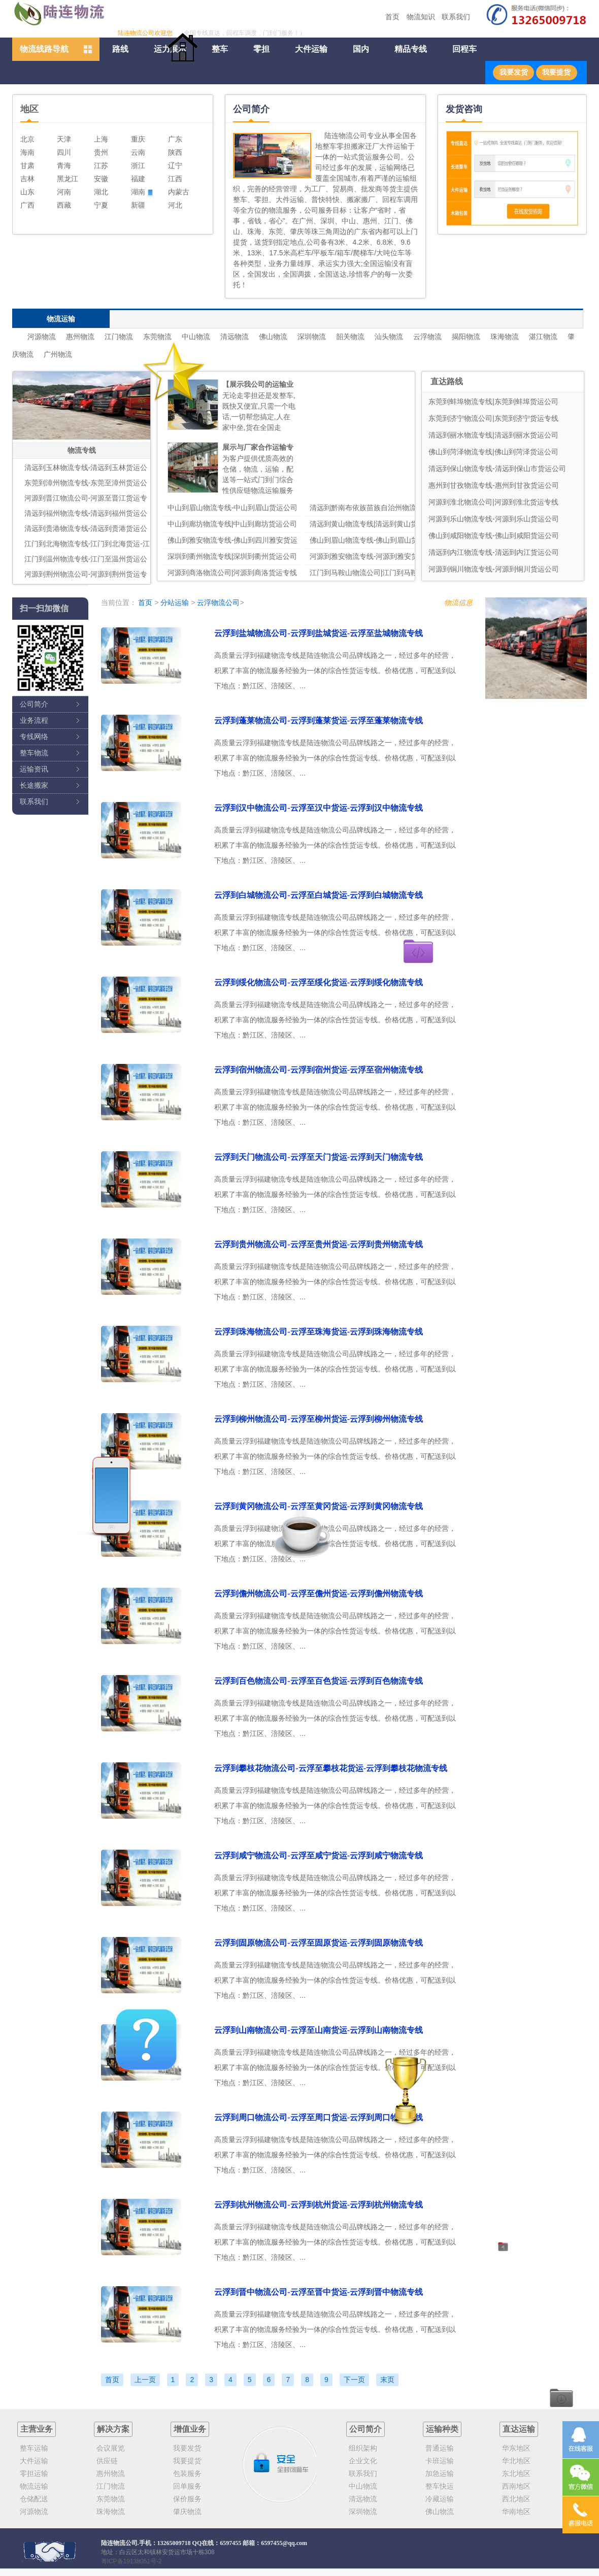  What do you see at coordinates (302, 1536) in the screenshot?
I see `launch java application` at bounding box center [302, 1536].